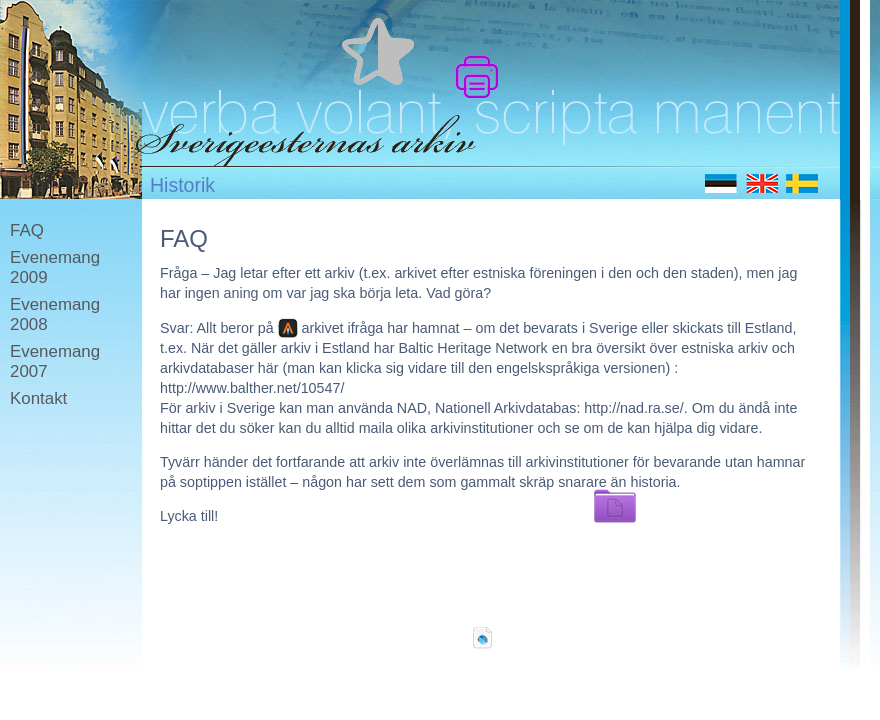 This screenshot has height=720, width=880. What do you see at coordinates (615, 506) in the screenshot?
I see `open your documents folder` at bounding box center [615, 506].